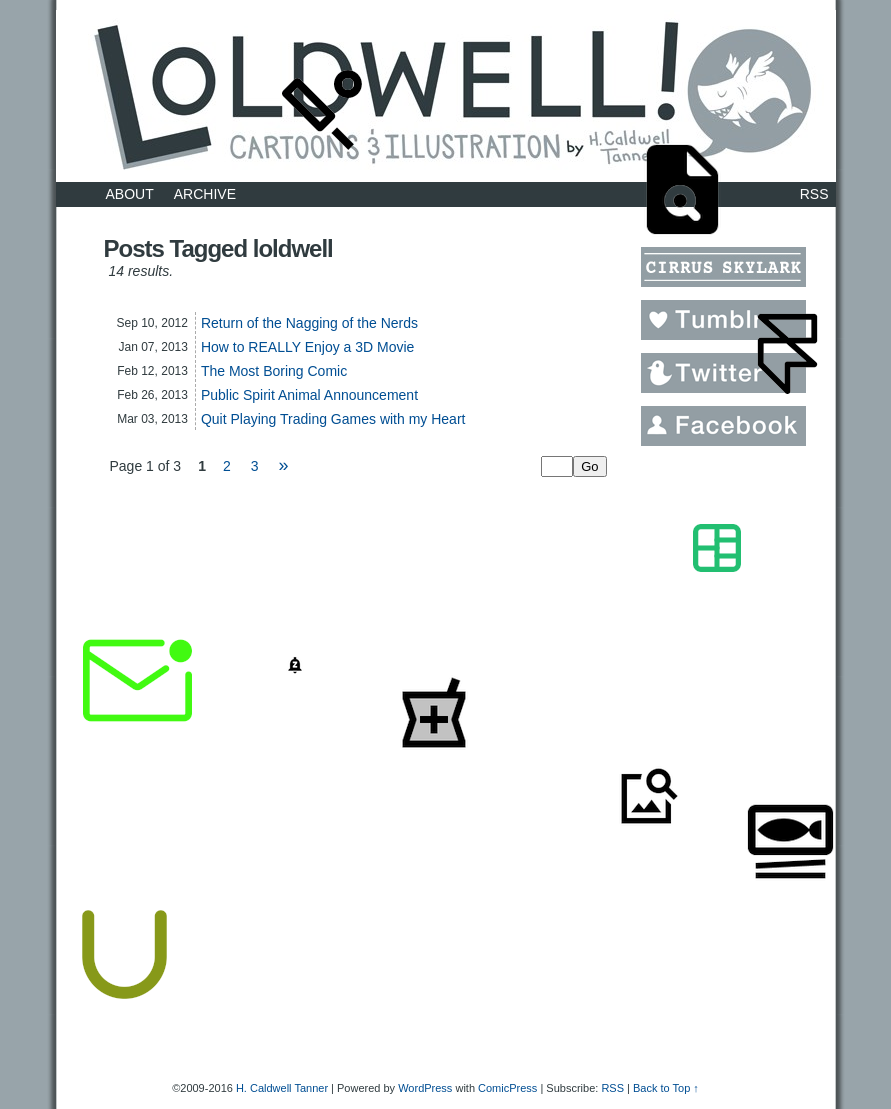  What do you see at coordinates (717, 548) in the screenshot?
I see `switch to split board layout view` at bounding box center [717, 548].